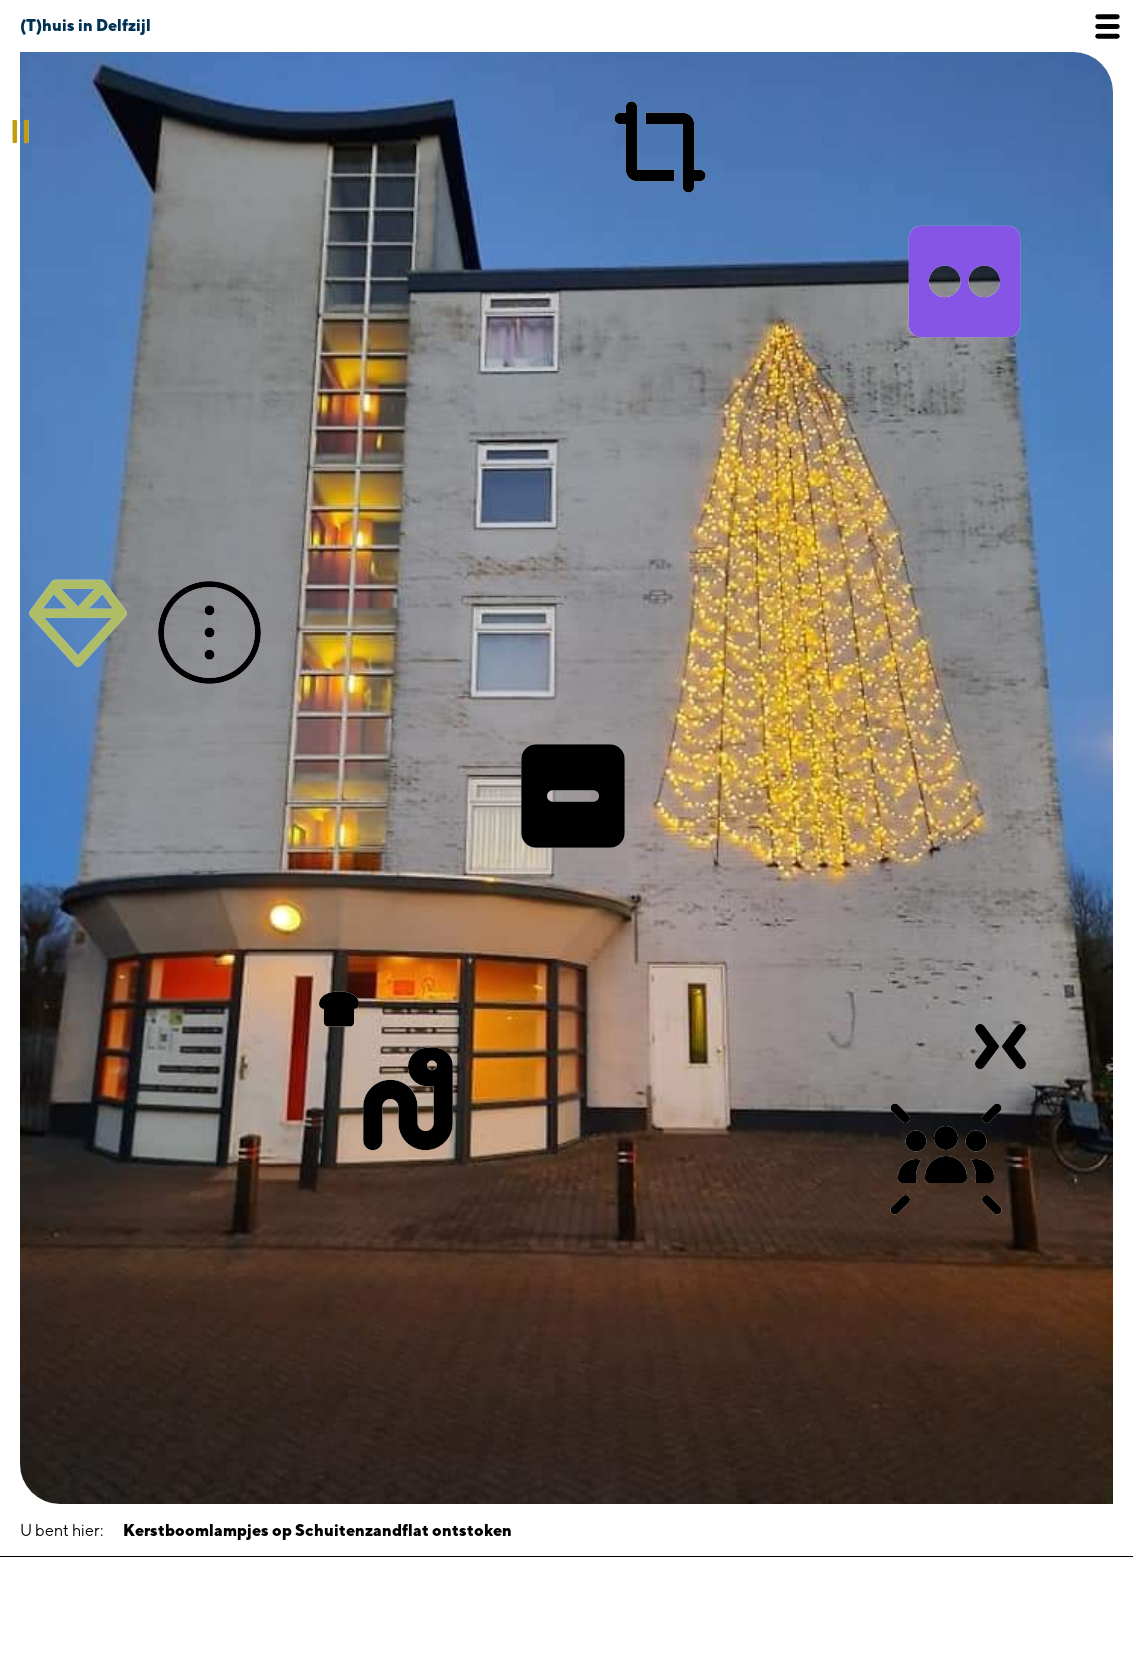 Image resolution: width=1133 pixels, height=1660 pixels. What do you see at coordinates (1000, 1046) in the screenshot?
I see `mixer streaming platform logo` at bounding box center [1000, 1046].